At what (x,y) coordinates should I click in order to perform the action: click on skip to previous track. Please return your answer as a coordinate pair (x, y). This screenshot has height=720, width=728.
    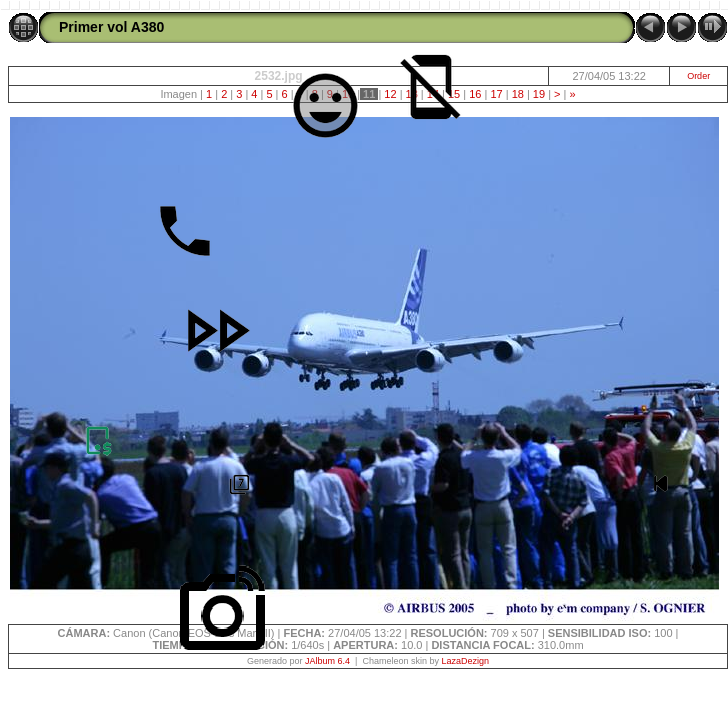
    Looking at the image, I should click on (660, 483).